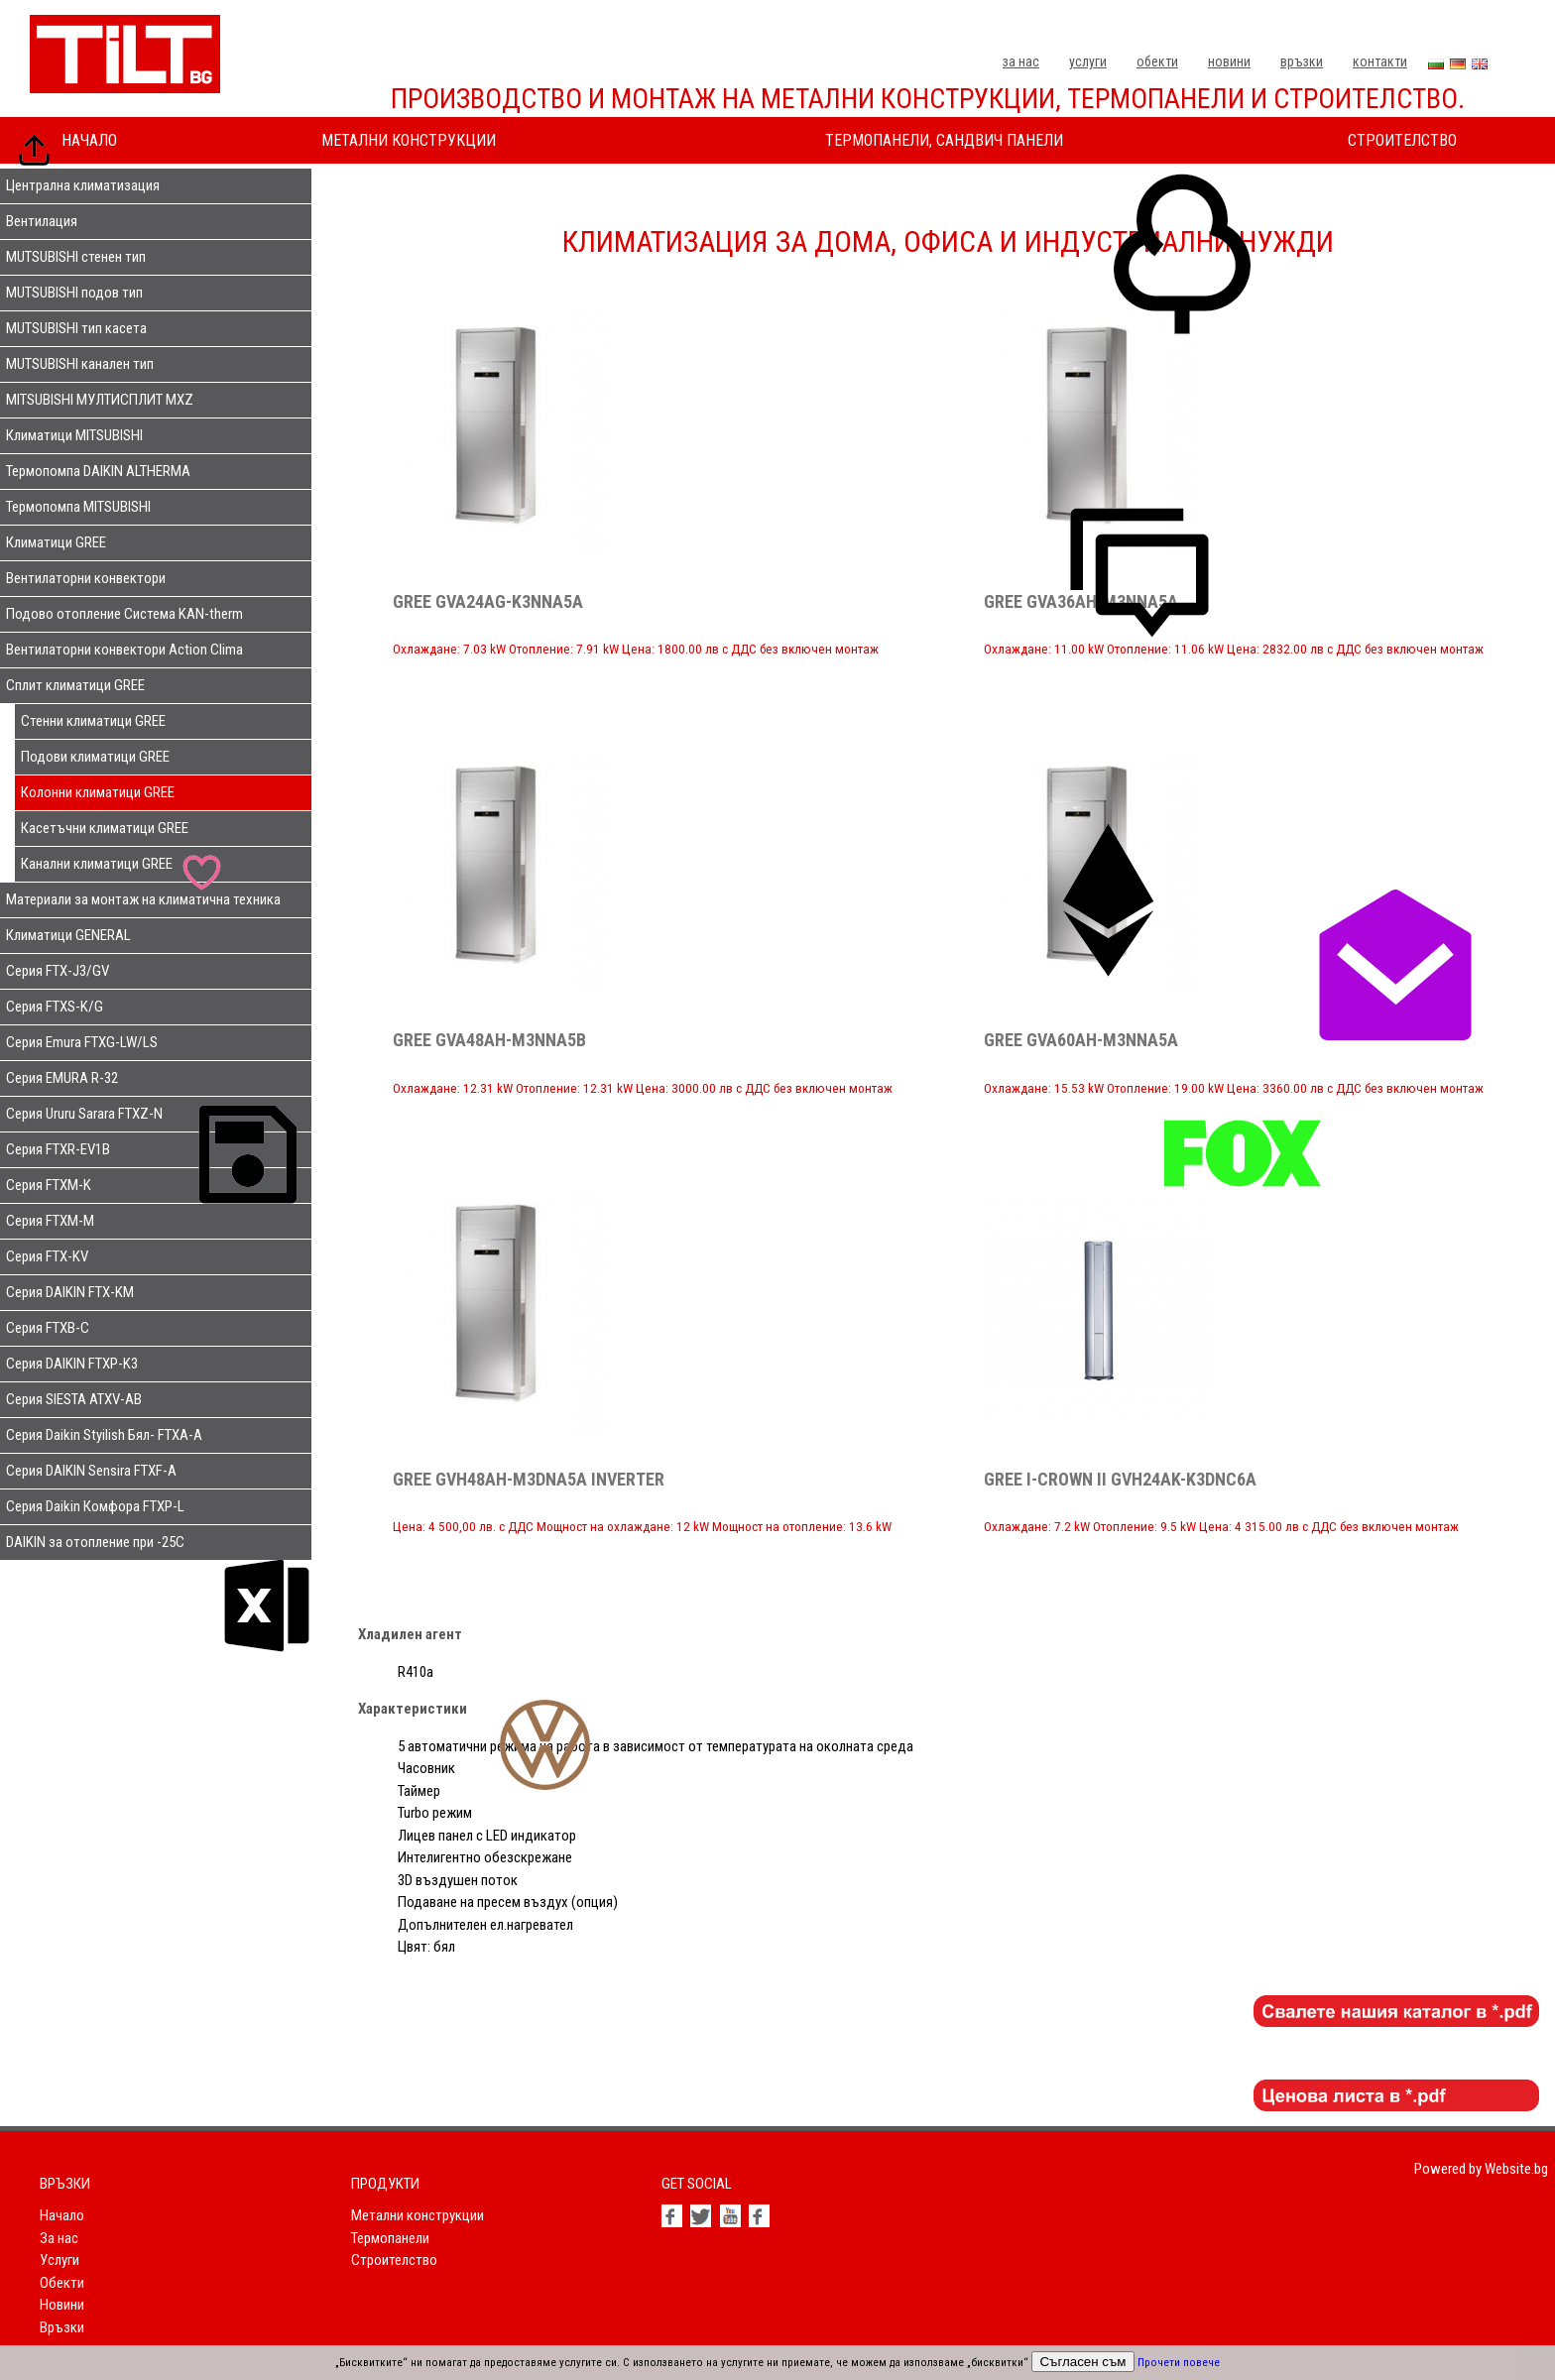  I want to click on save file or document, so click(248, 1154).